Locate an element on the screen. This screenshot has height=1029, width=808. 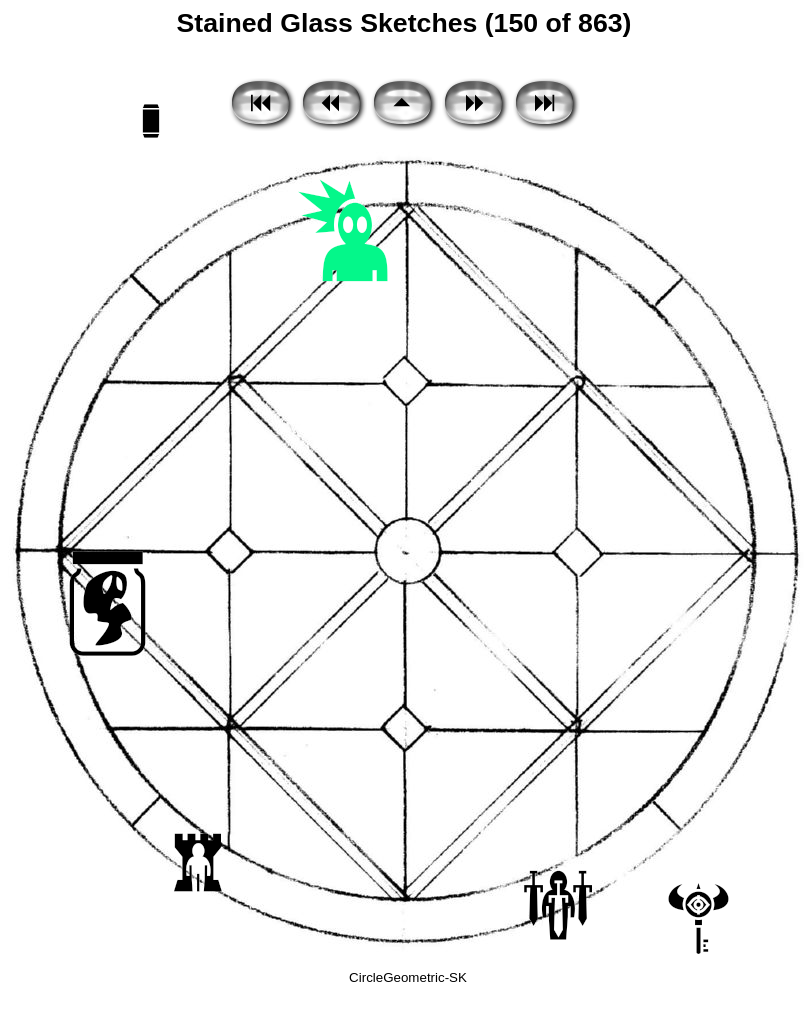
access boss level or final challenge is located at coordinates (698, 918).